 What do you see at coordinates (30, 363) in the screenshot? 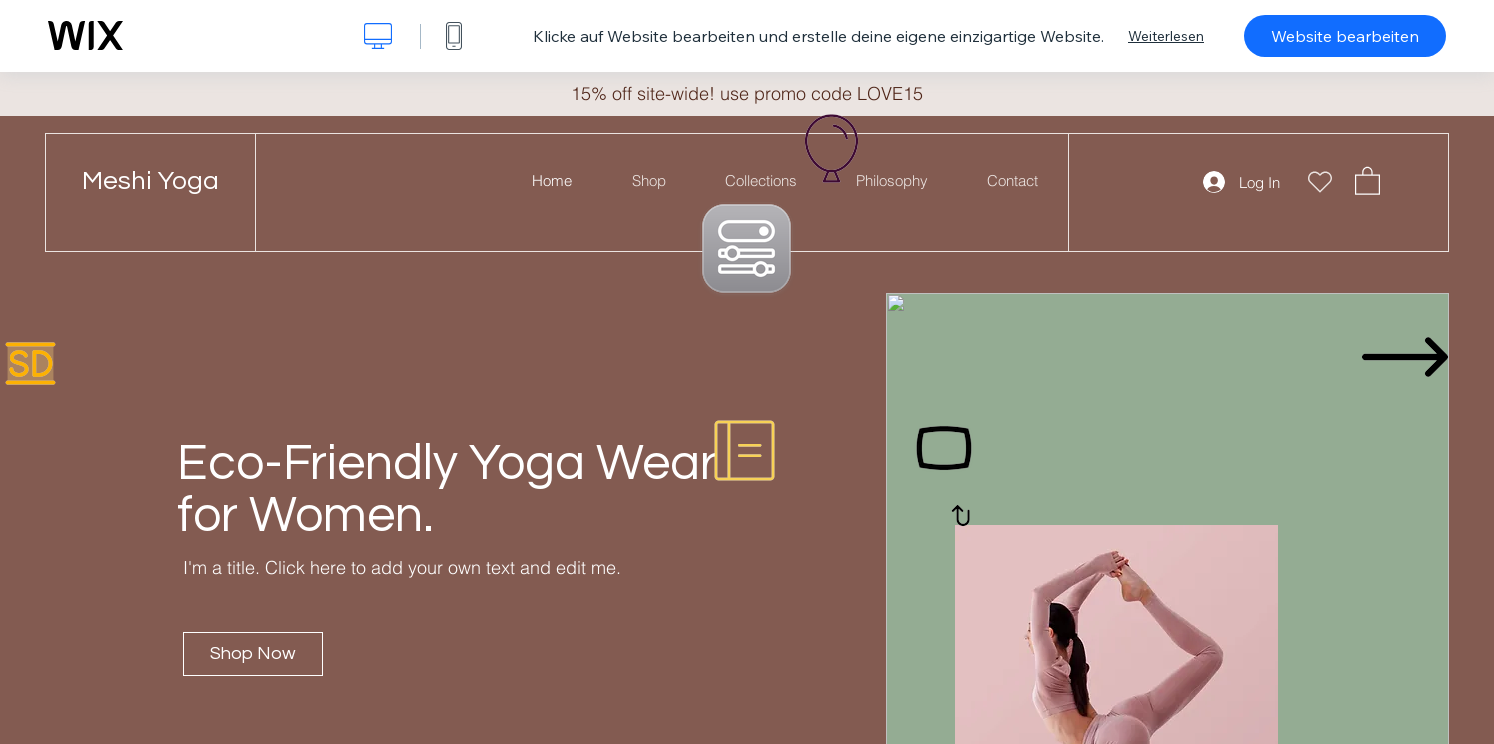
I see `indicates standard definition video quality` at bounding box center [30, 363].